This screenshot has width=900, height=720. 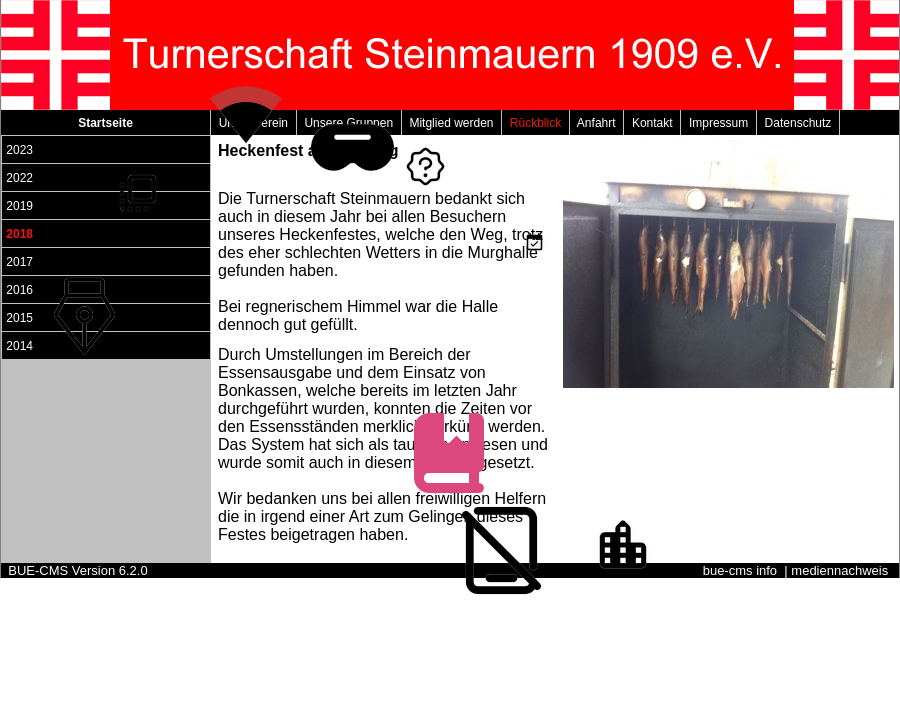 I want to click on access drawing or illustration tools, so click(x=84, y=313).